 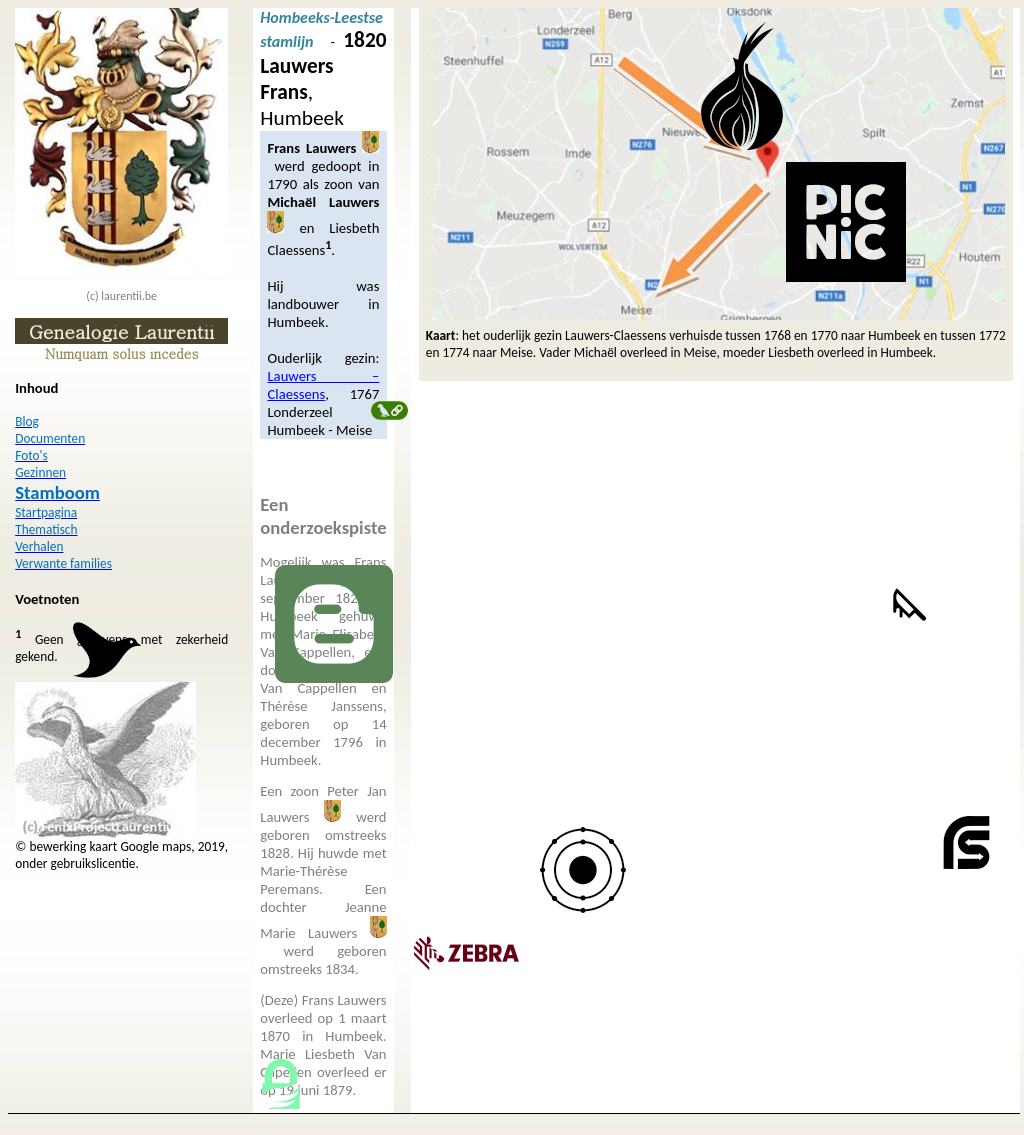 What do you see at coordinates (846, 222) in the screenshot?
I see `open the Picnic grocery delivery app` at bounding box center [846, 222].